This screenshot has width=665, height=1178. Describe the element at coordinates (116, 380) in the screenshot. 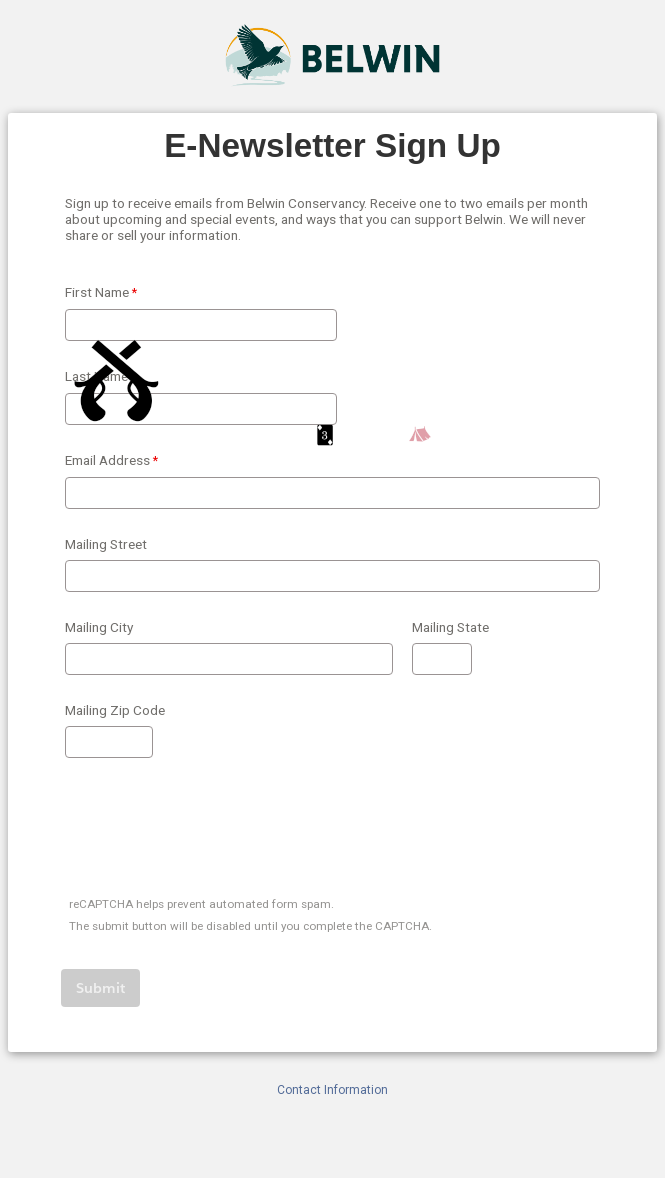

I see `indicates combat or duel mode in a game` at that location.